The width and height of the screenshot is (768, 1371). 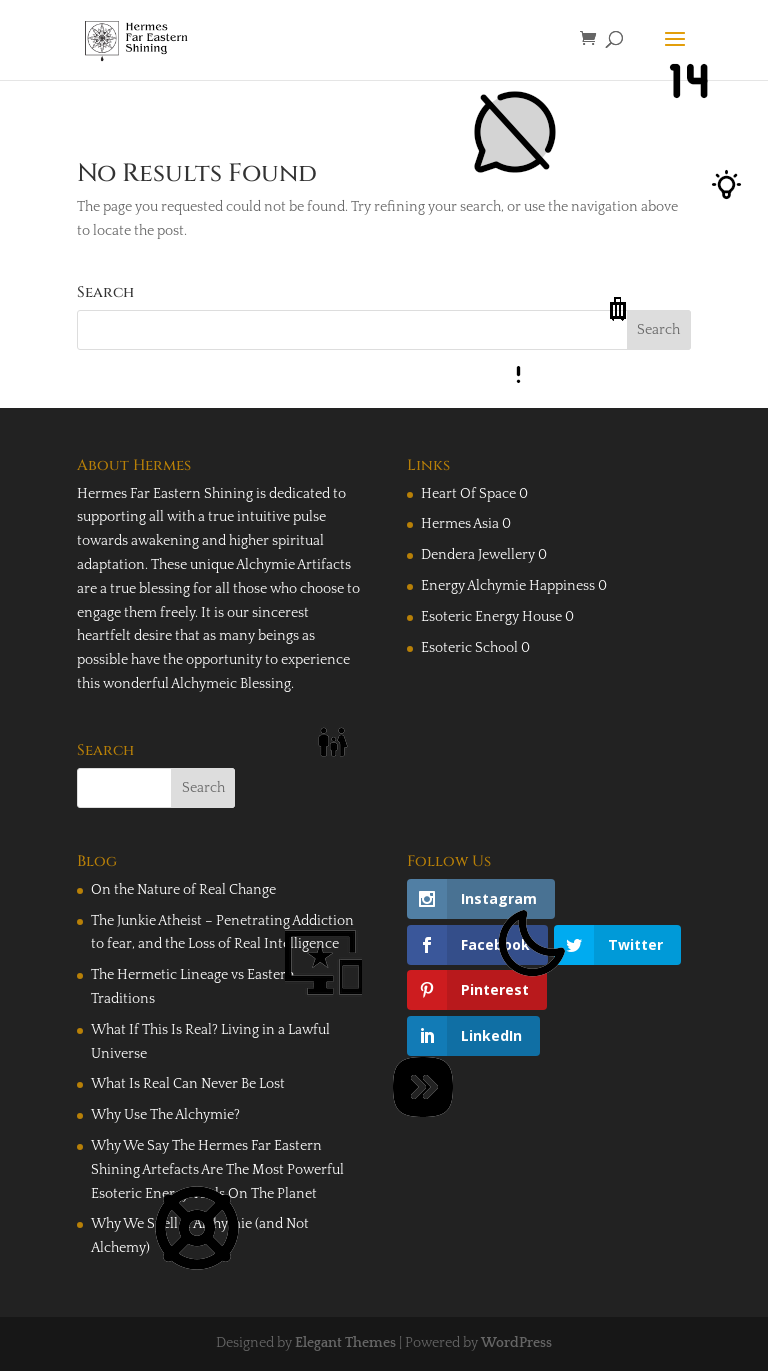 What do you see at coordinates (687, 81) in the screenshot?
I see `indicates item number 14 in a list or sequence` at bounding box center [687, 81].